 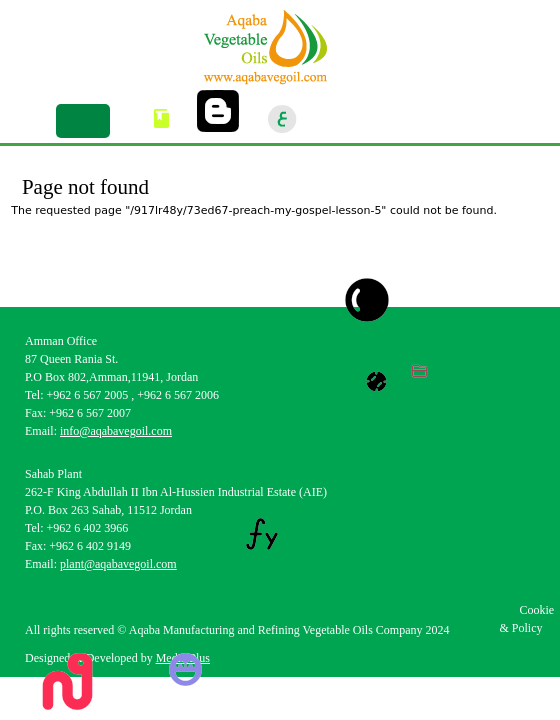 What do you see at coordinates (161, 118) in the screenshot?
I see `access bookmarked content or saved references` at bounding box center [161, 118].